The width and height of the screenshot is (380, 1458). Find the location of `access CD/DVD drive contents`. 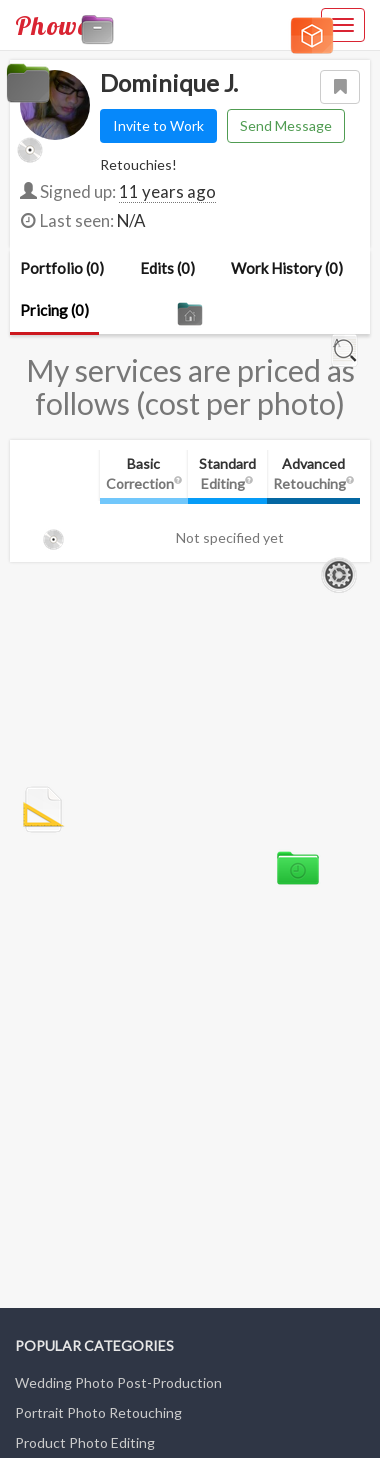

access CD/DVD drive contents is located at coordinates (30, 150).